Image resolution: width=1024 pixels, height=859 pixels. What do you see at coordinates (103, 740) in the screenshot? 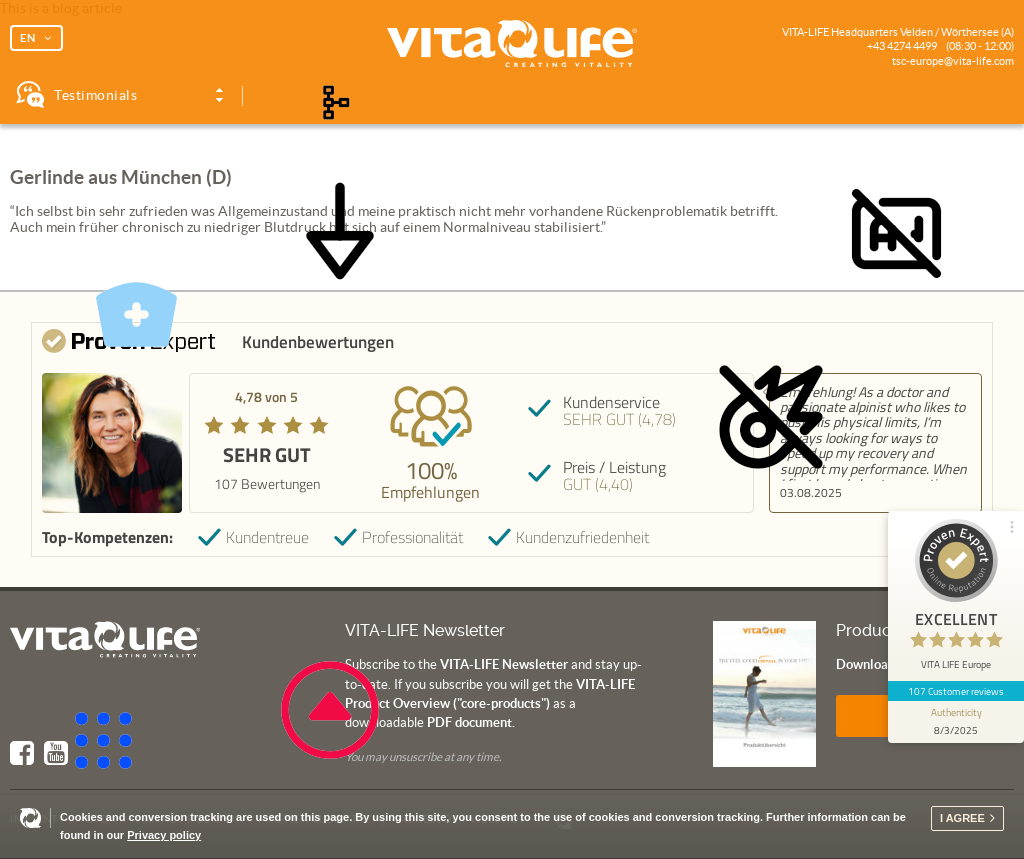
I see `open app drawer or launcher` at bounding box center [103, 740].